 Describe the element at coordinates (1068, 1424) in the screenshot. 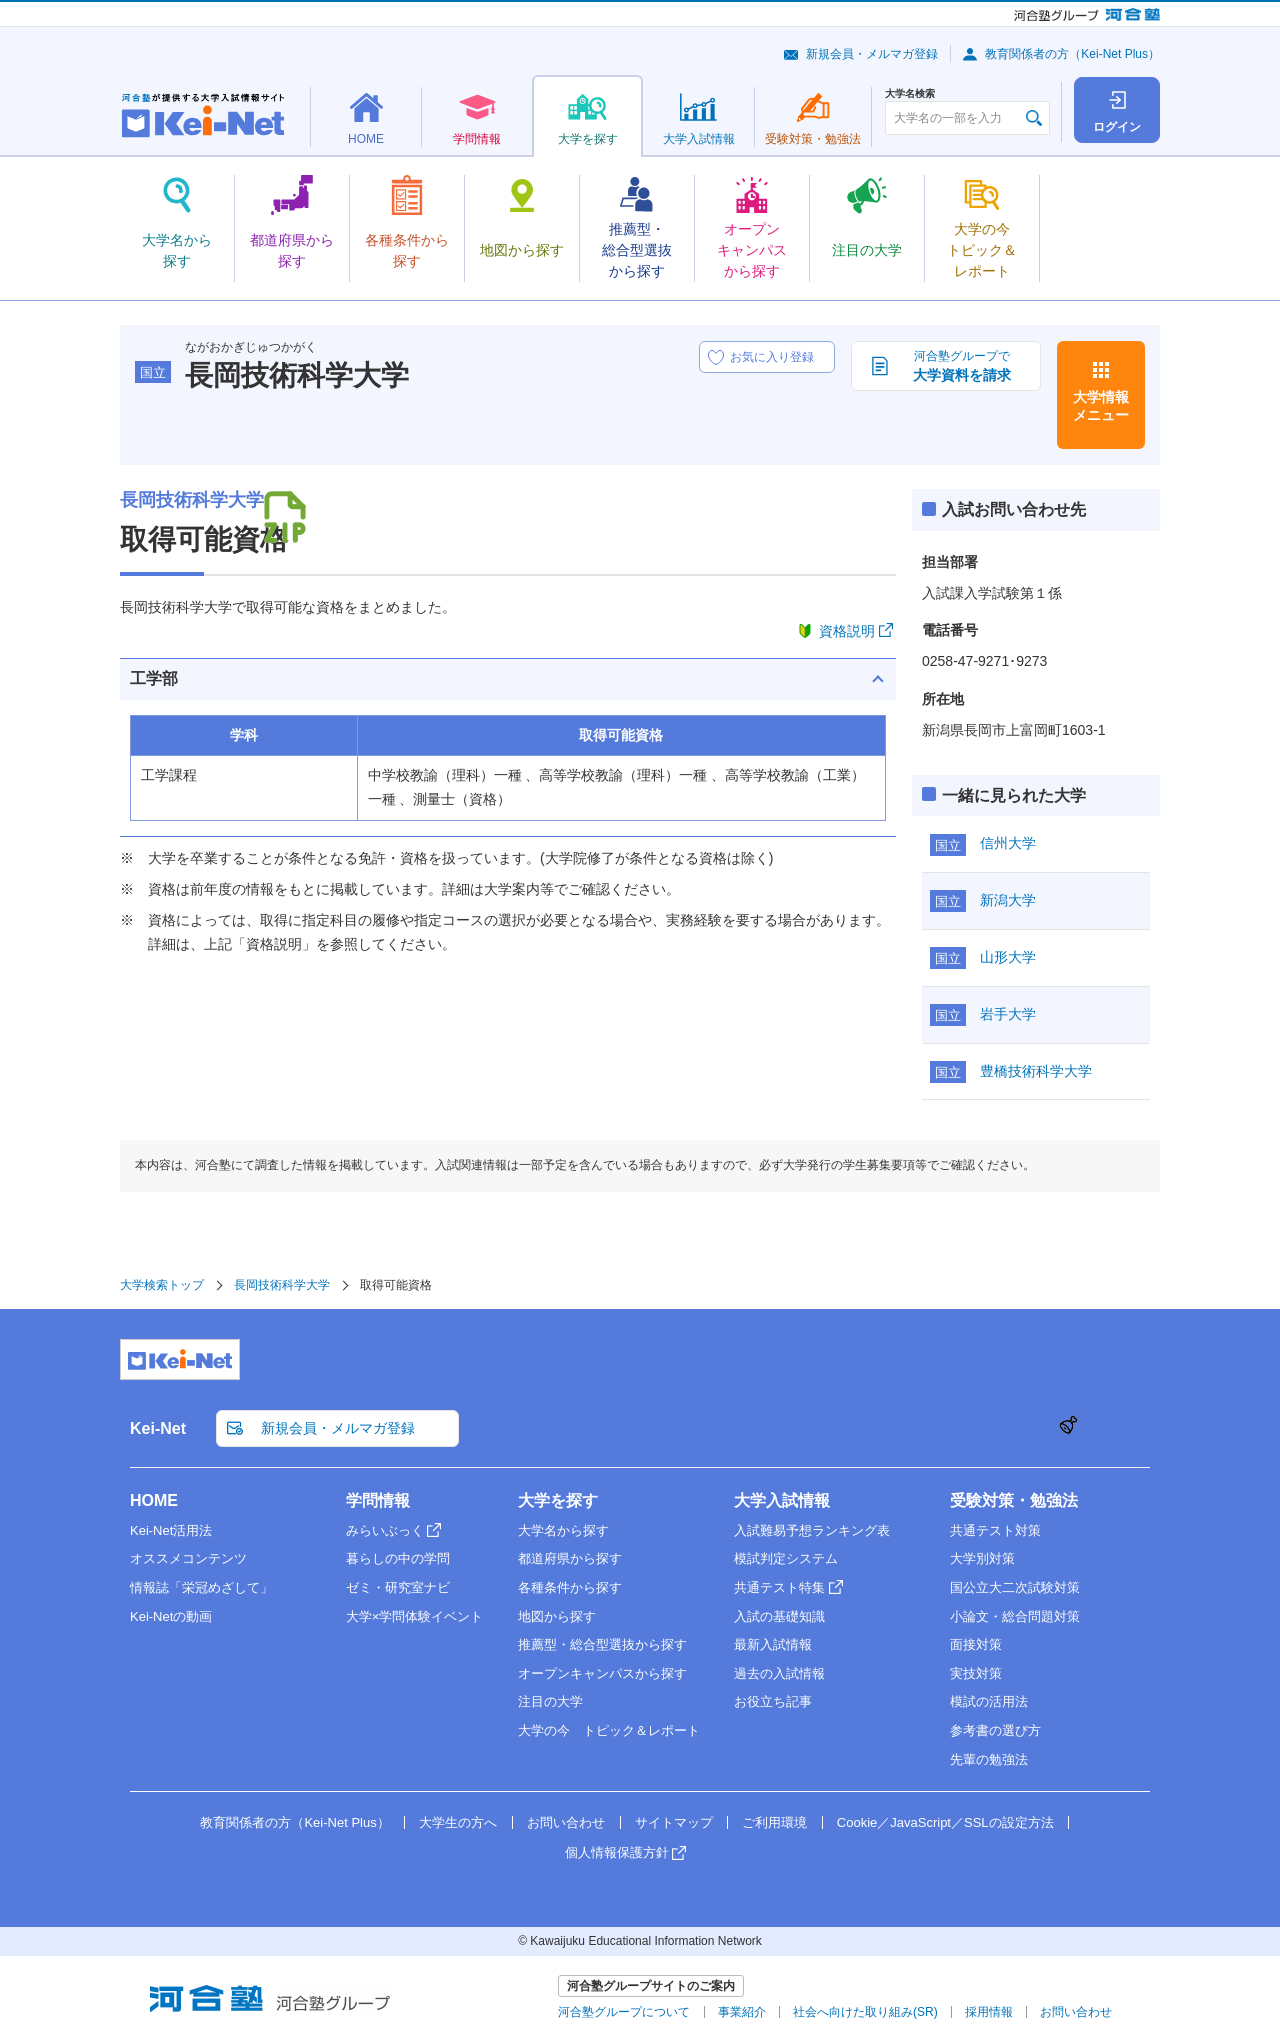

I see `filter recipes by meat dishes` at that location.